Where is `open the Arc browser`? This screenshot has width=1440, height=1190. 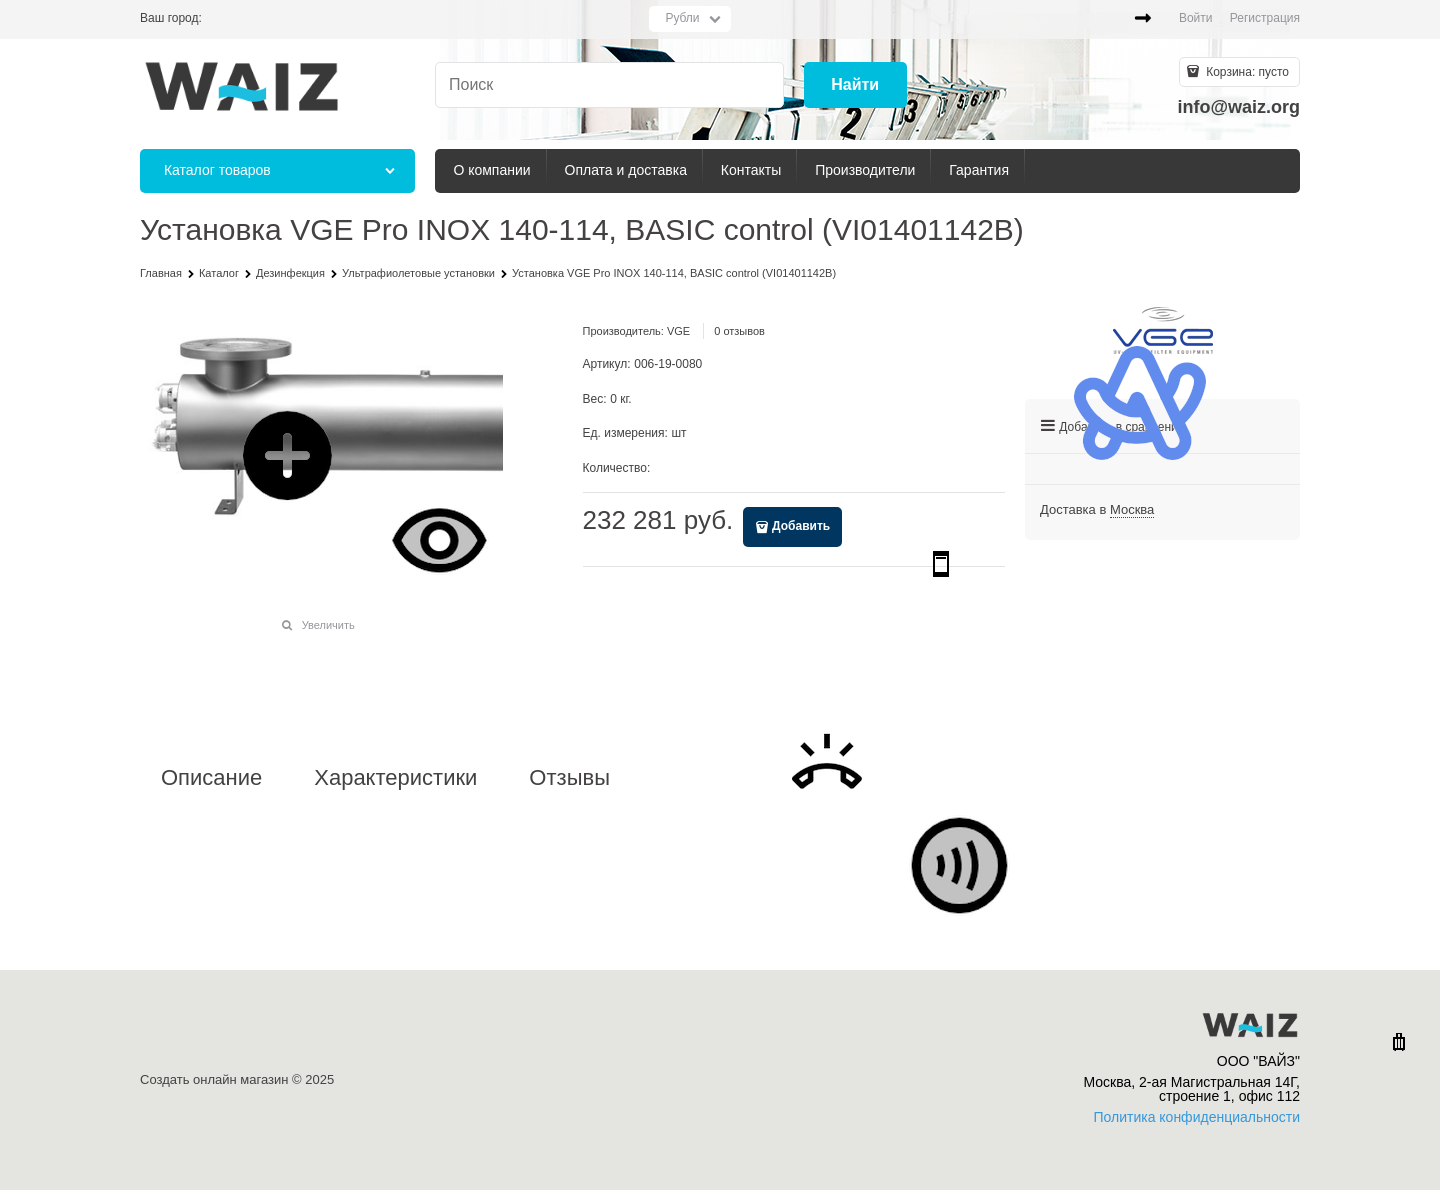
open the Arc browser is located at coordinates (1140, 406).